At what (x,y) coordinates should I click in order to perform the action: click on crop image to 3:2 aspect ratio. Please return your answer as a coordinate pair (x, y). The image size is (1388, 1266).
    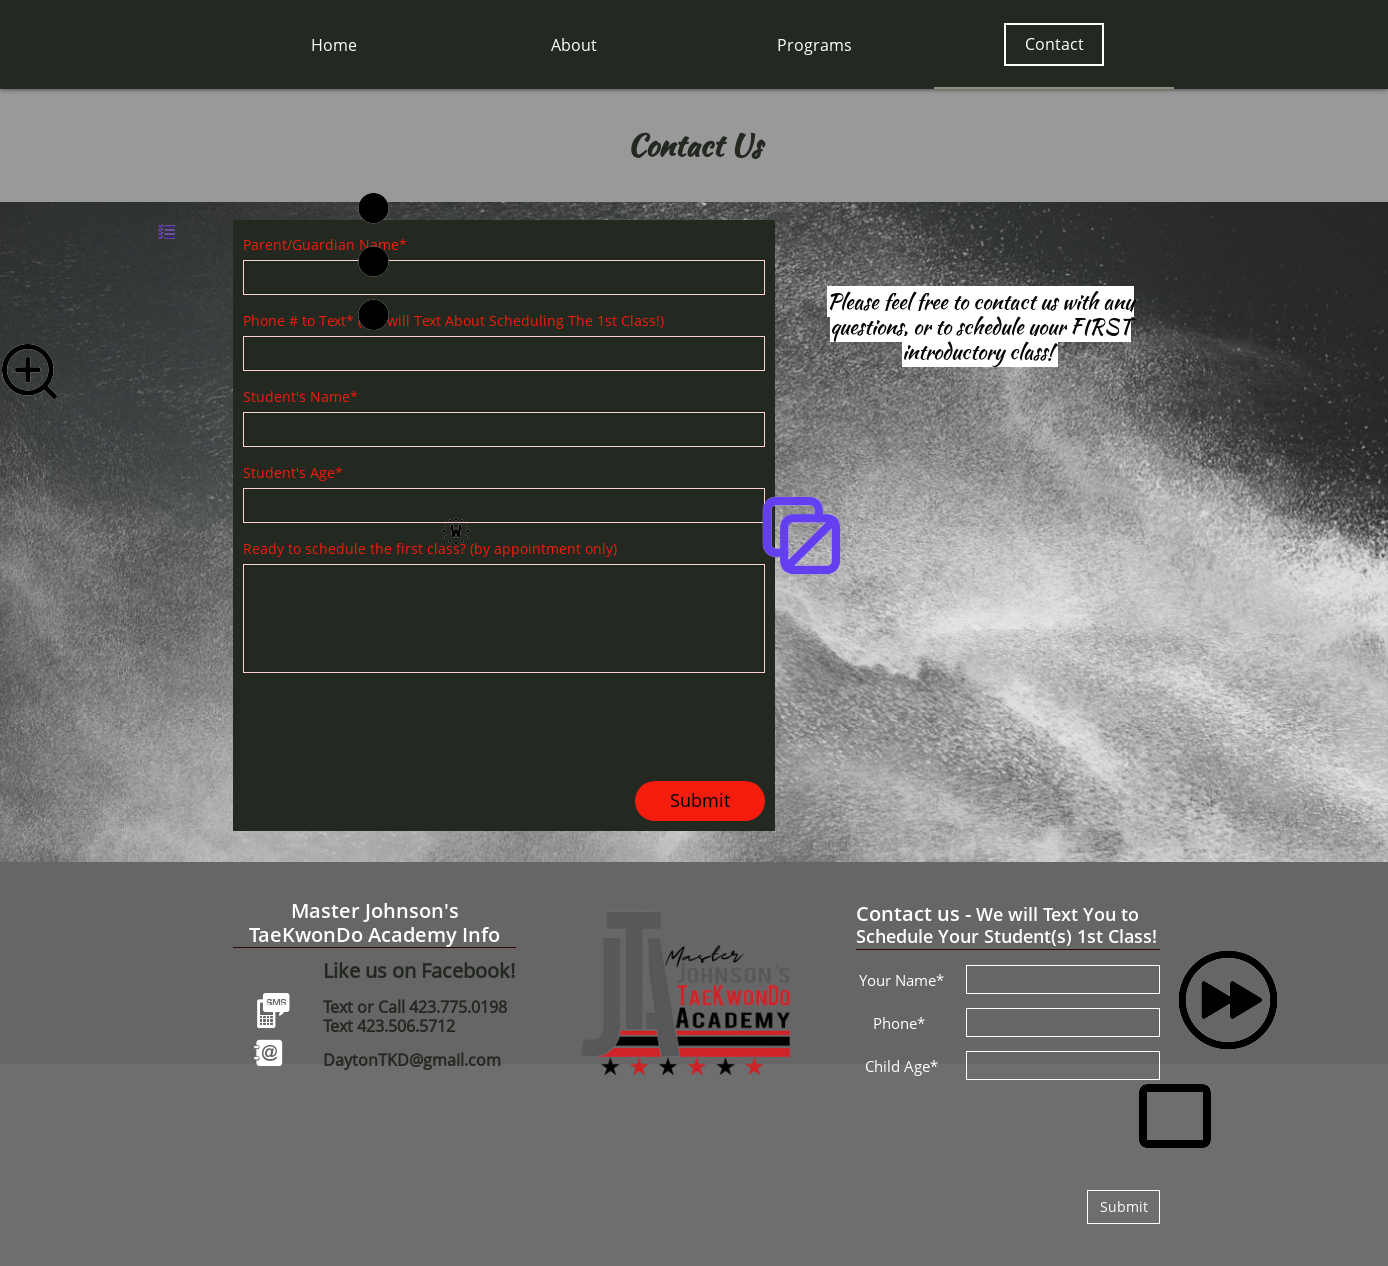
    Looking at the image, I should click on (1175, 1116).